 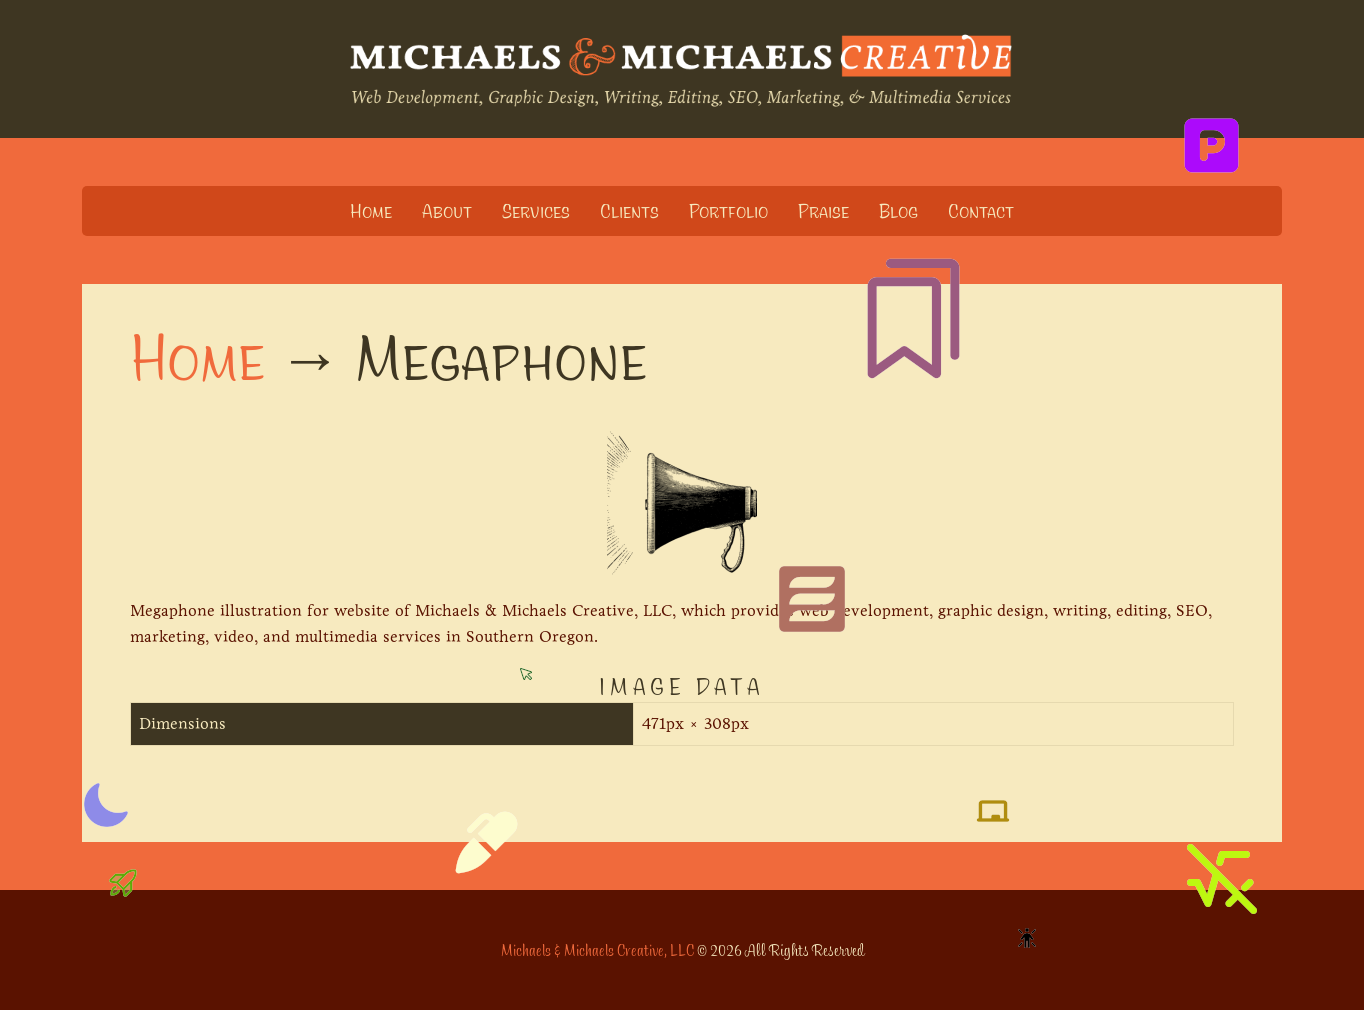 I want to click on toggle dark mode, so click(x=106, y=805).